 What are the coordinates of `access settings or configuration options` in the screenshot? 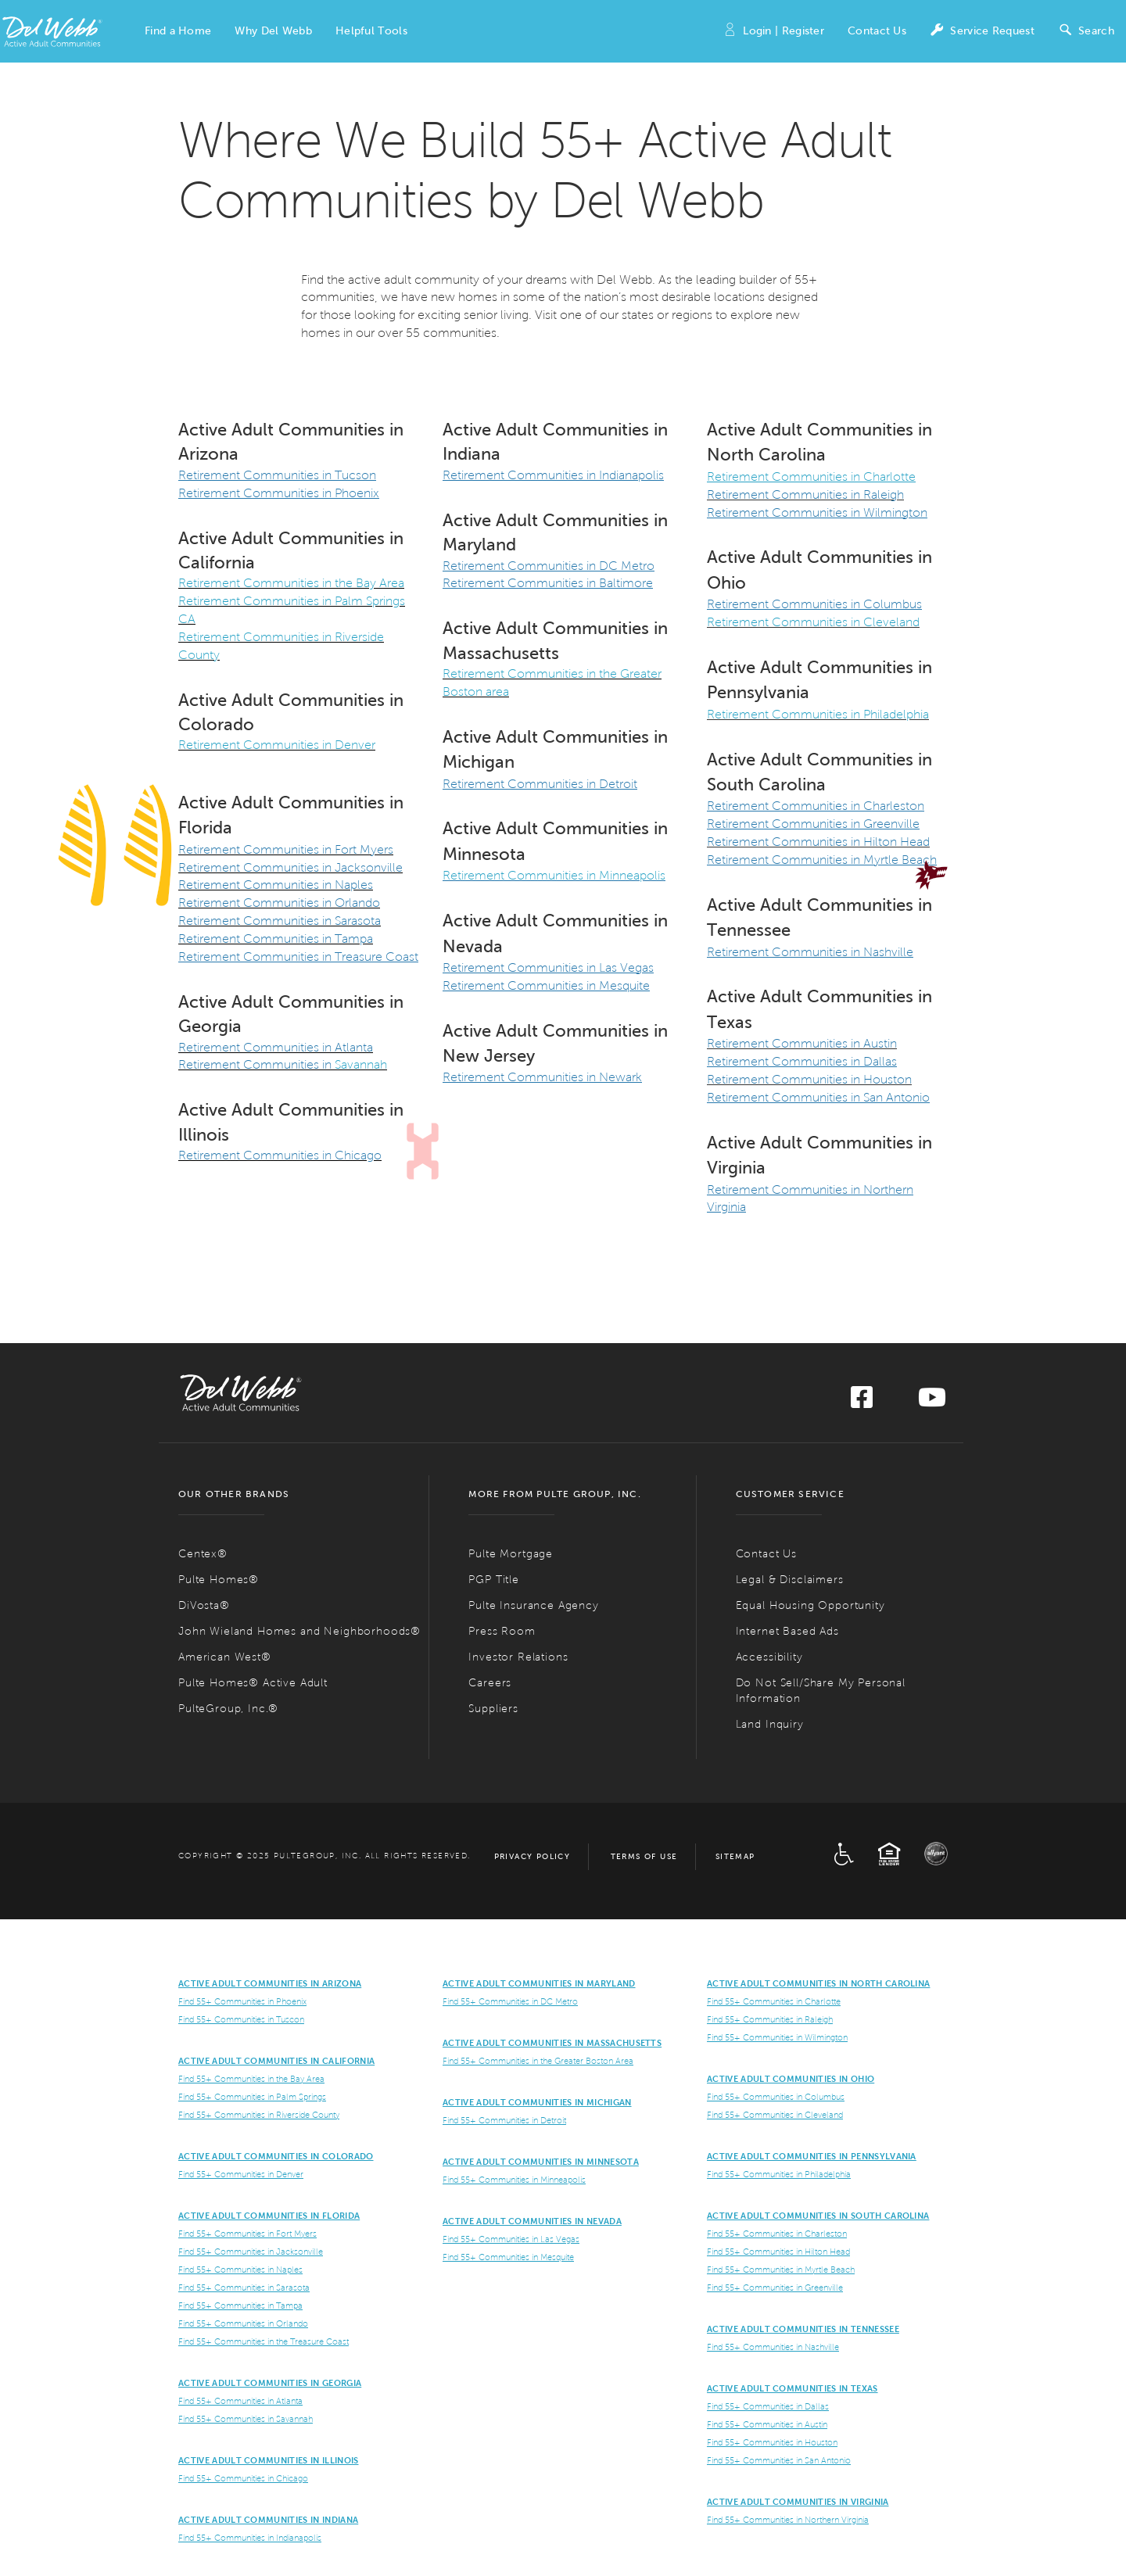 It's located at (422, 1151).